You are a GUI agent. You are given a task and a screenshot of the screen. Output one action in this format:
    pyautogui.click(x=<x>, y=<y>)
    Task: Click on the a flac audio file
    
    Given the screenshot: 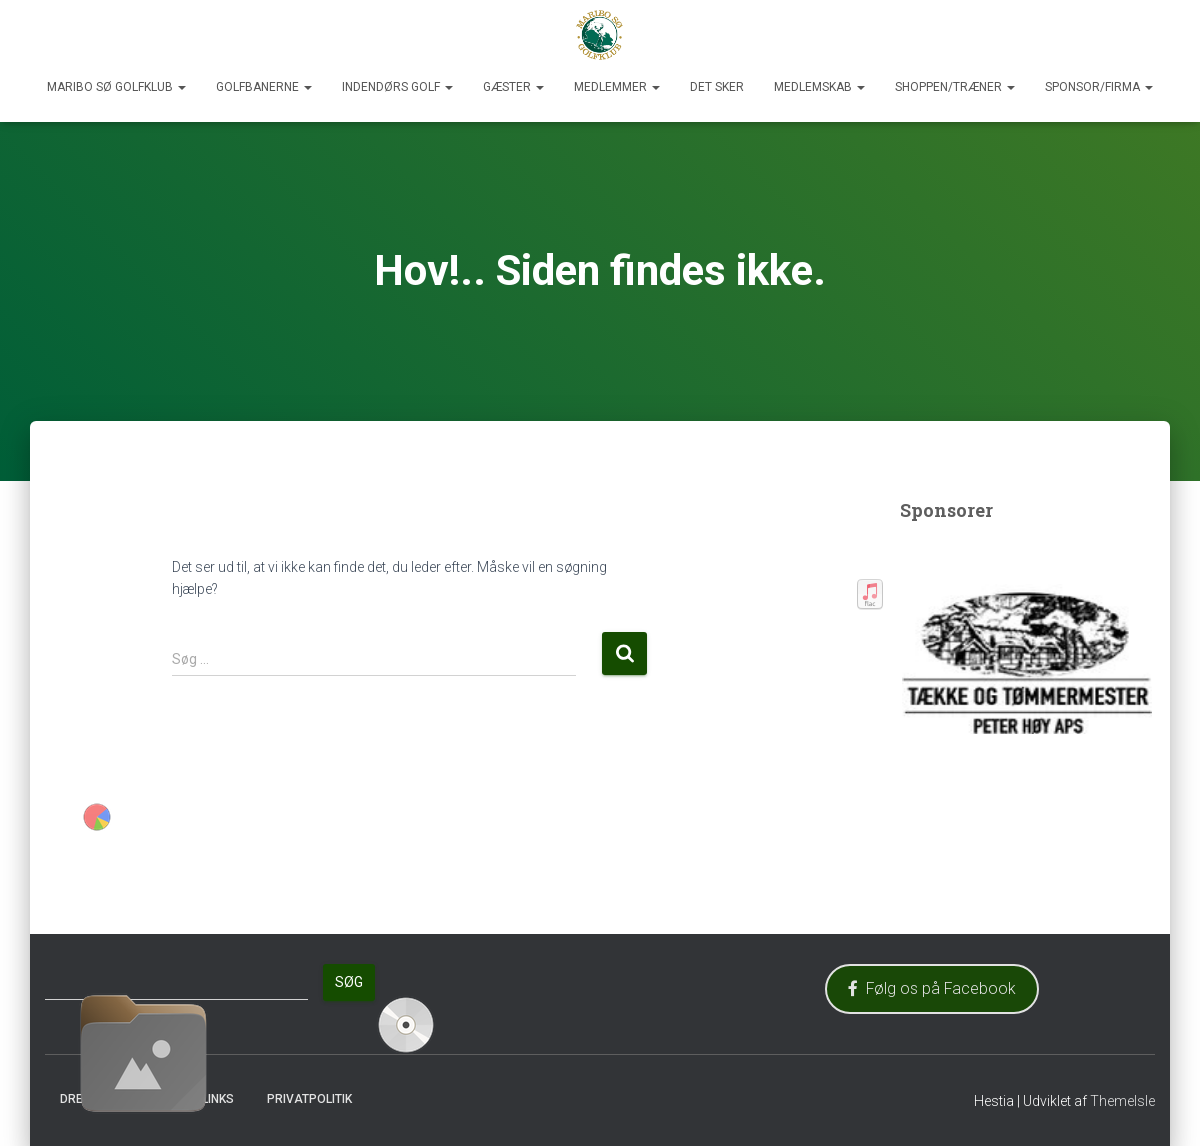 What is the action you would take?
    pyautogui.click(x=870, y=594)
    